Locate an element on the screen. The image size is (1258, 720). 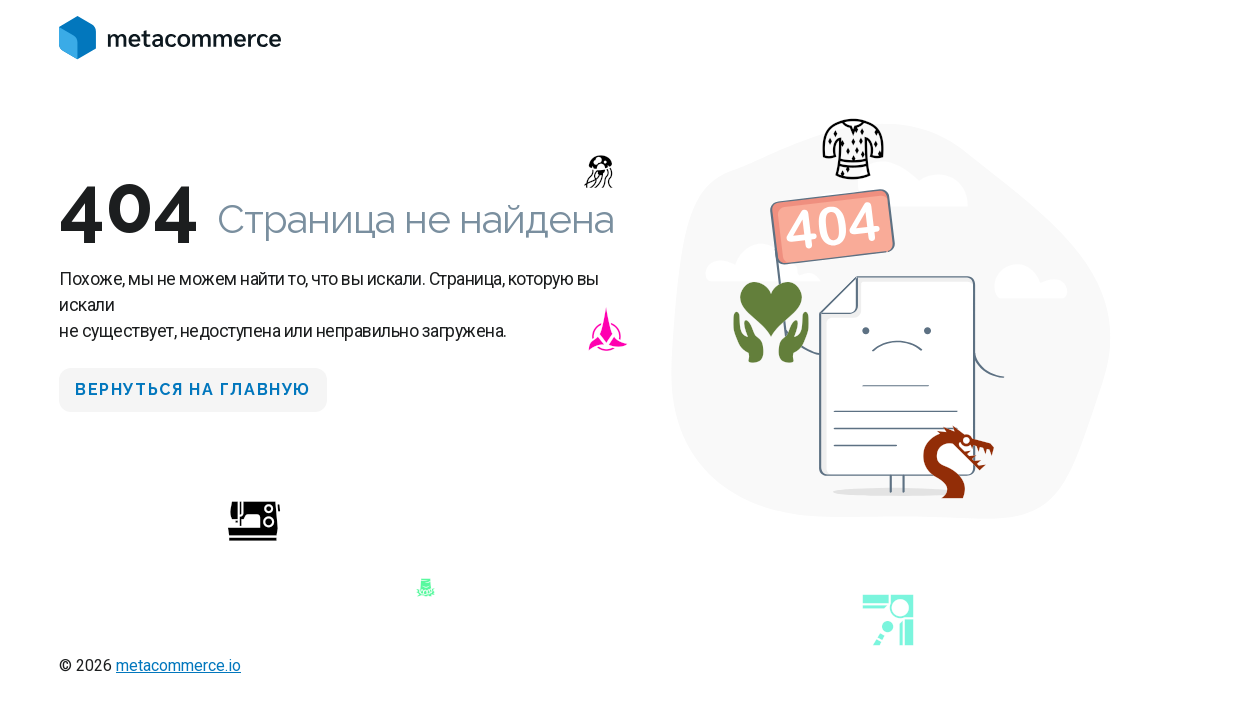
access sewing or crafting tools is located at coordinates (254, 517).